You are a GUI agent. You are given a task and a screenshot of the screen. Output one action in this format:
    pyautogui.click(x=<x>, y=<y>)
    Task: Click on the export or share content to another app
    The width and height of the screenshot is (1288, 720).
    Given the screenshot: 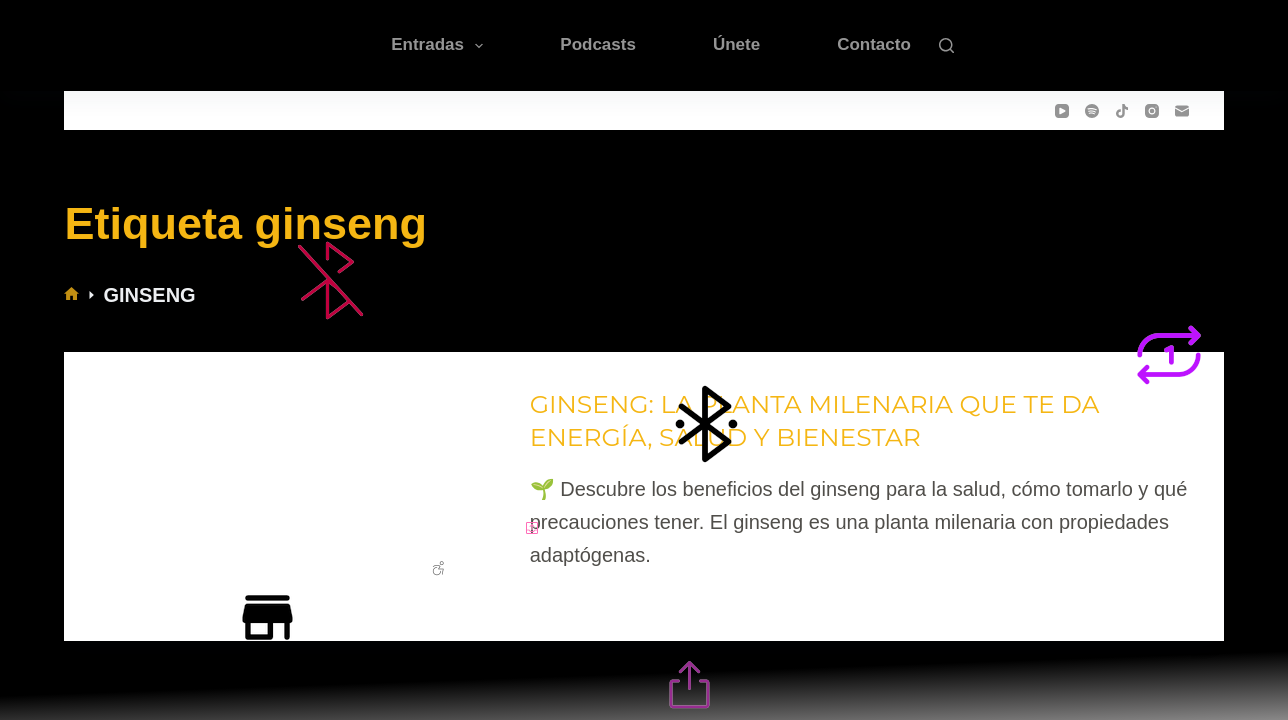 What is the action you would take?
    pyautogui.click(x=689, y=686)
    